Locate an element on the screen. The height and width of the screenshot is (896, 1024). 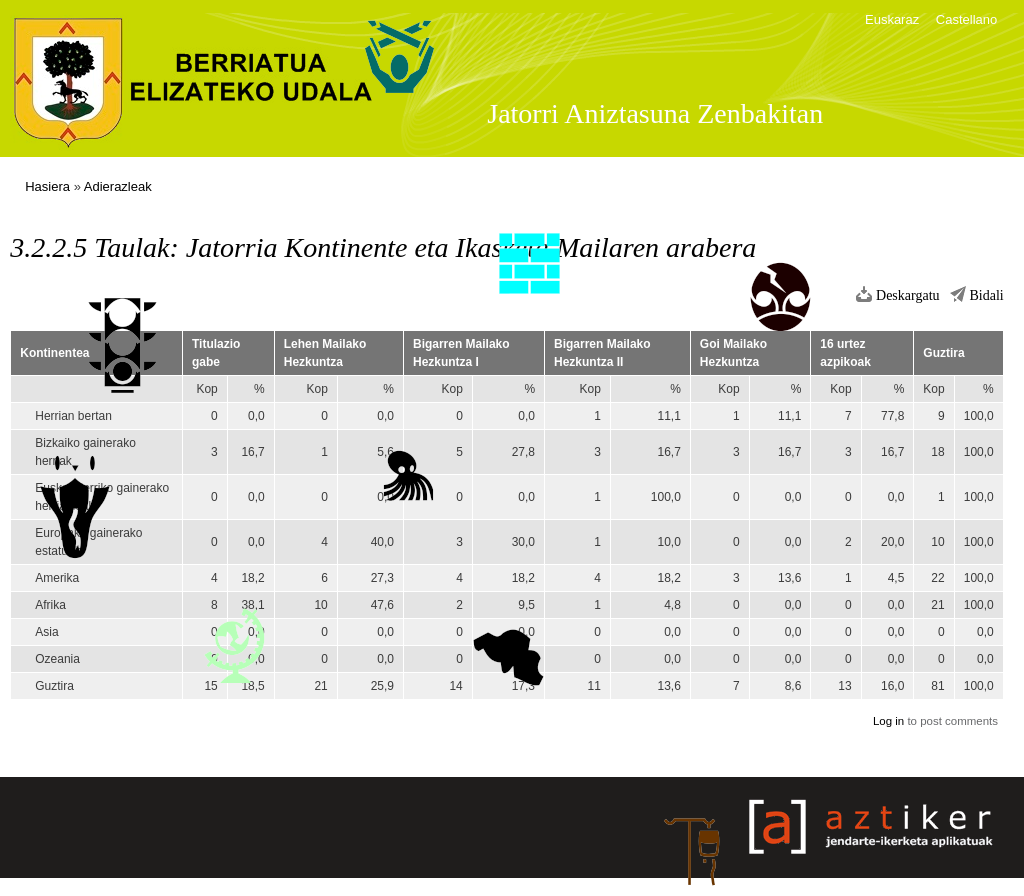
select Belgium as country or region is located at coordinates (508, 657).